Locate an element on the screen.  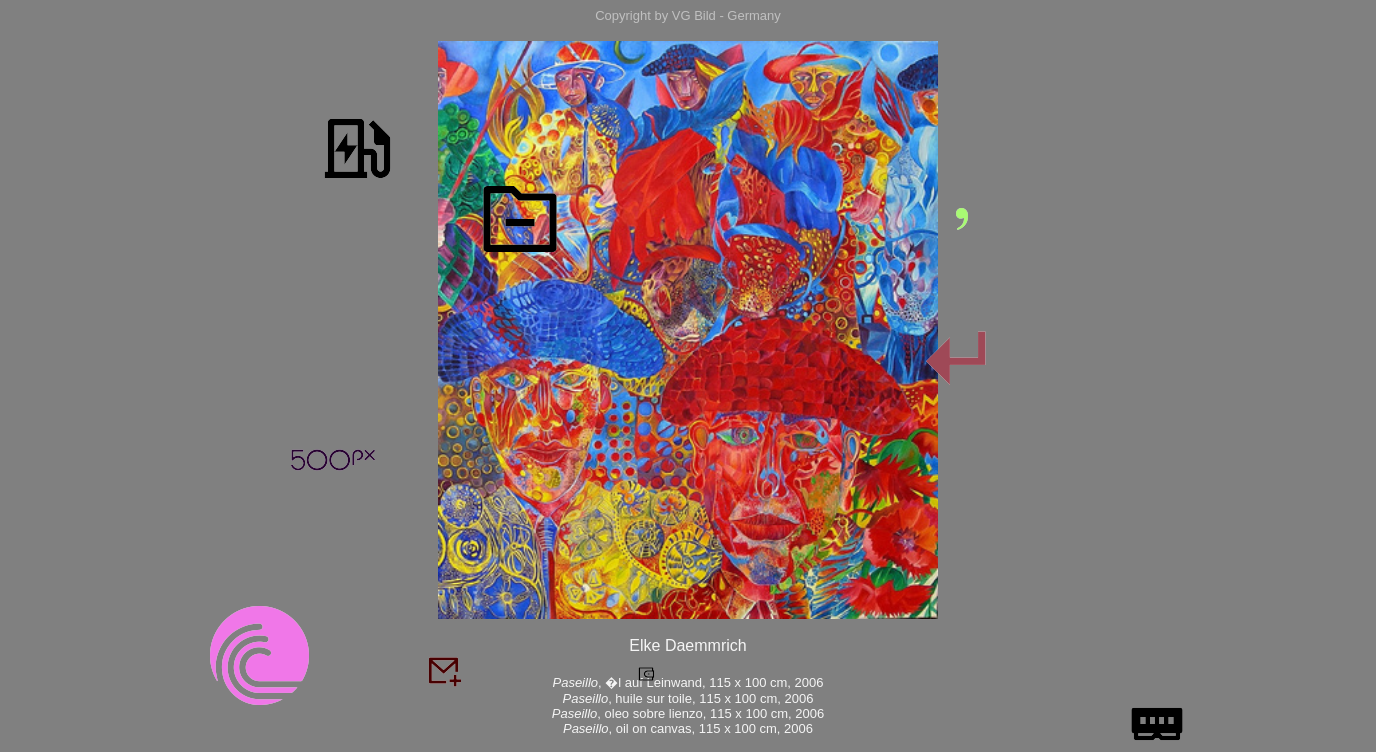
compose a new email is located at coordinates (443, 670).